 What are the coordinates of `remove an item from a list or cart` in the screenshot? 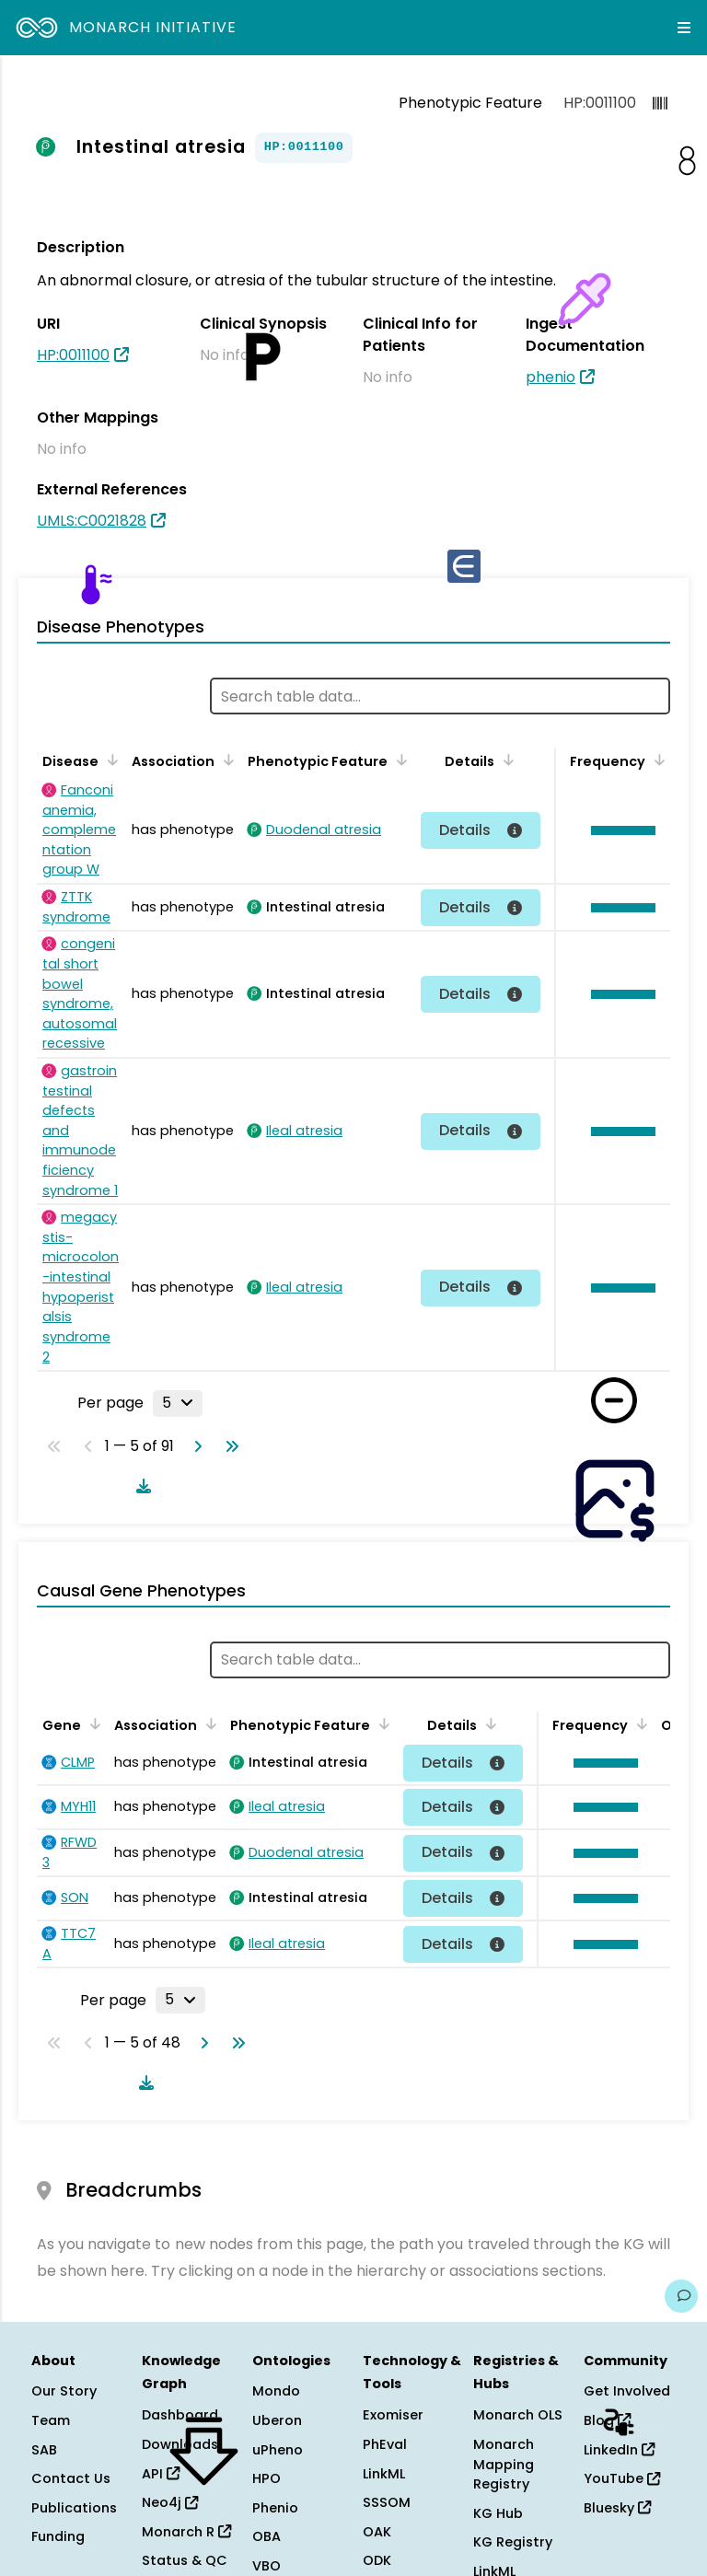 It's located at (614, 1400).